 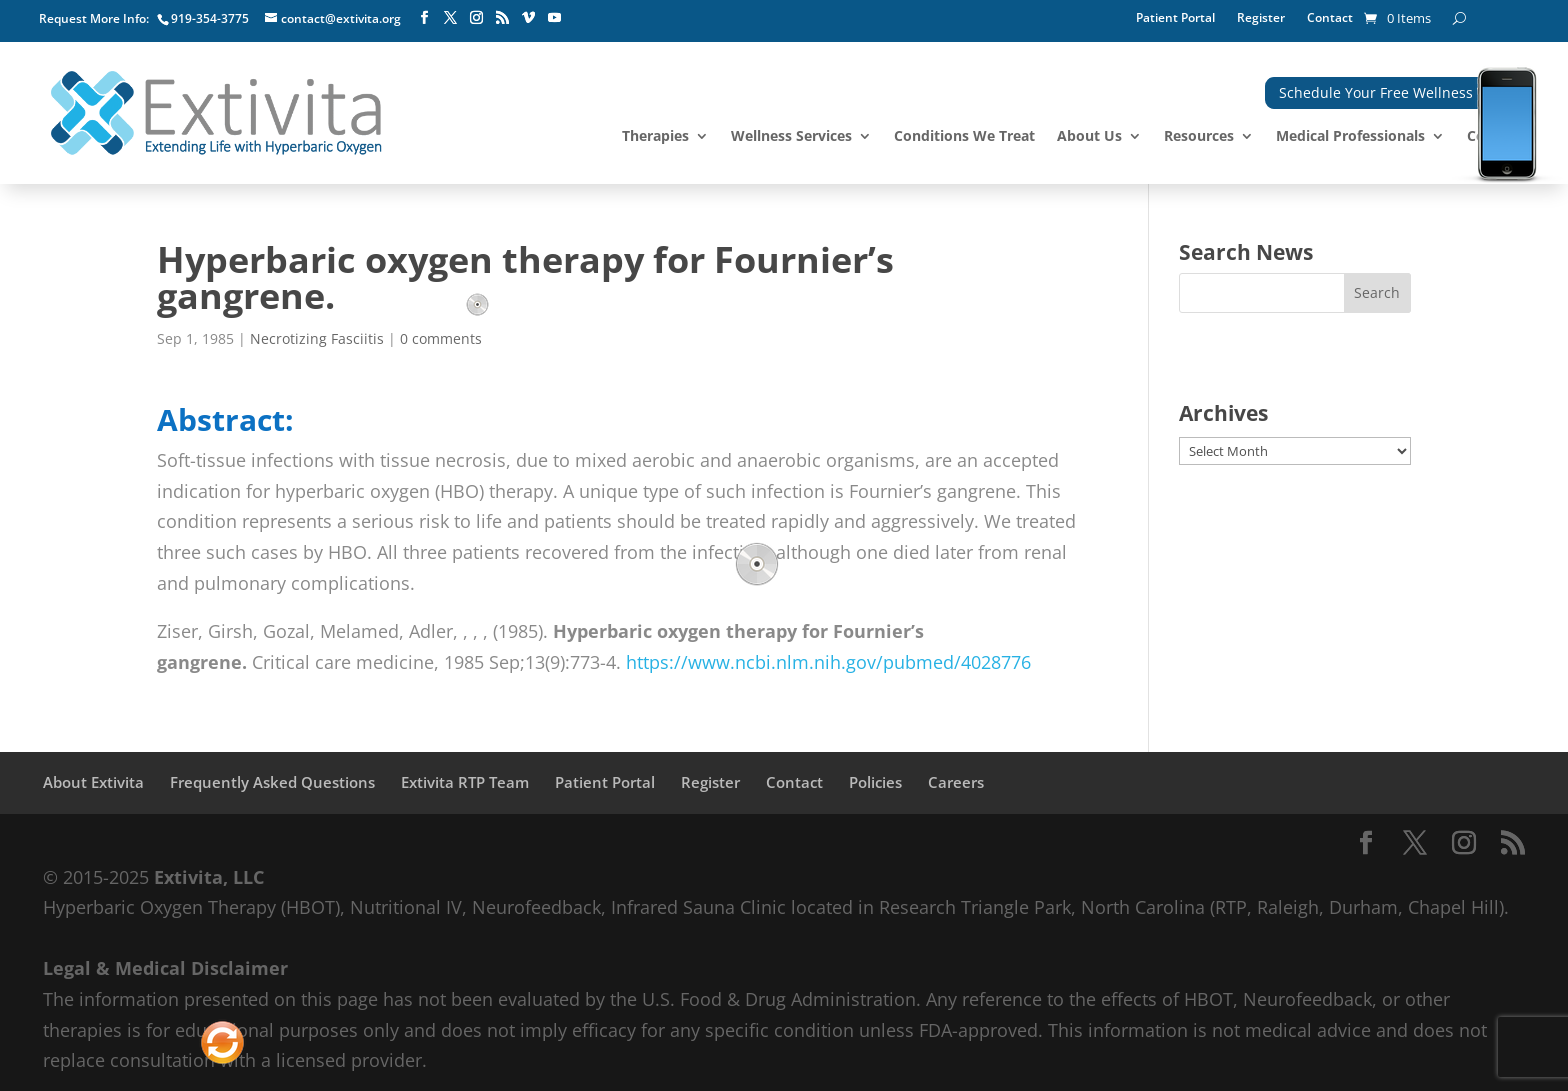 I want to click on sync data across devices, so click(x=222, y=1042).